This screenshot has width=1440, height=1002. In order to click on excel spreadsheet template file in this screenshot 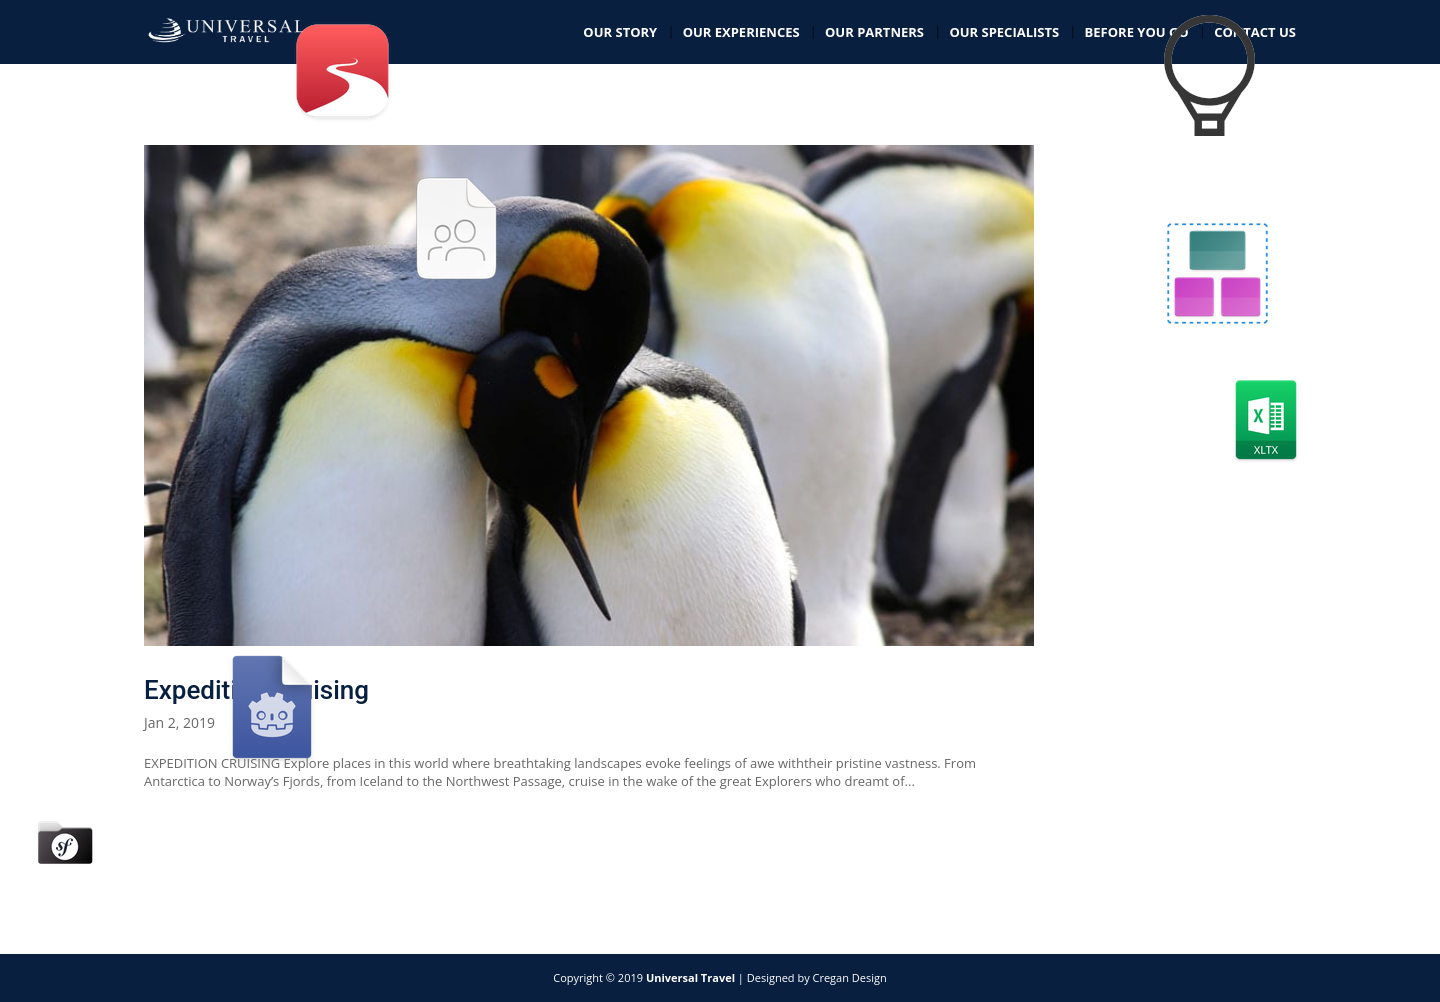, I will do `click(1266, 421)`.